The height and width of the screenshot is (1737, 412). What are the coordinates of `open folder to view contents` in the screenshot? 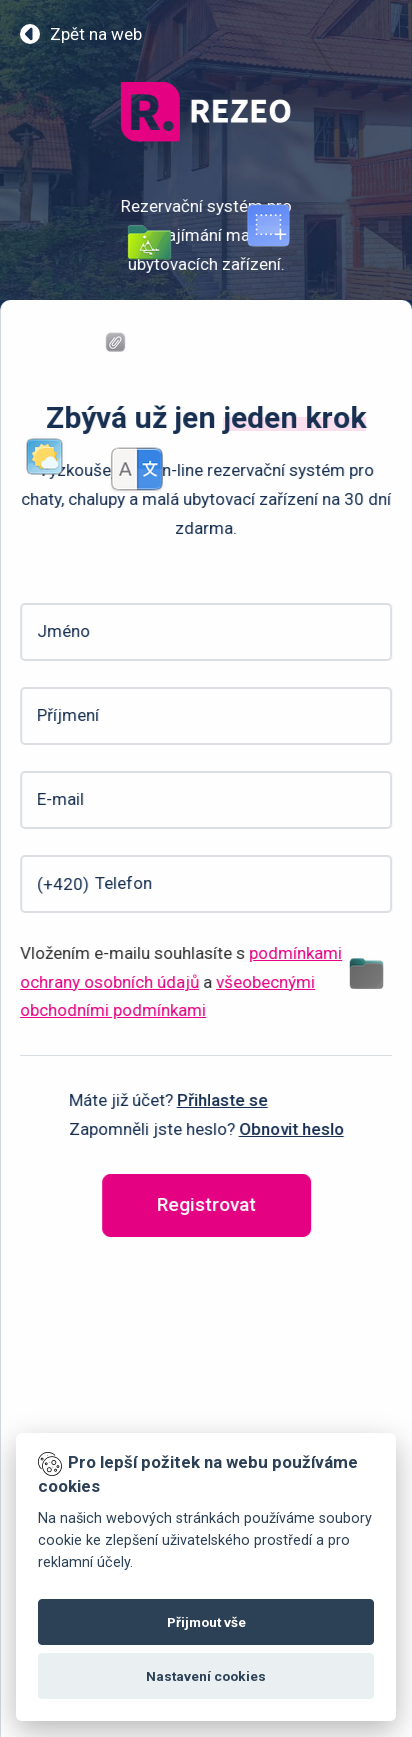 It's located at (366, 973).